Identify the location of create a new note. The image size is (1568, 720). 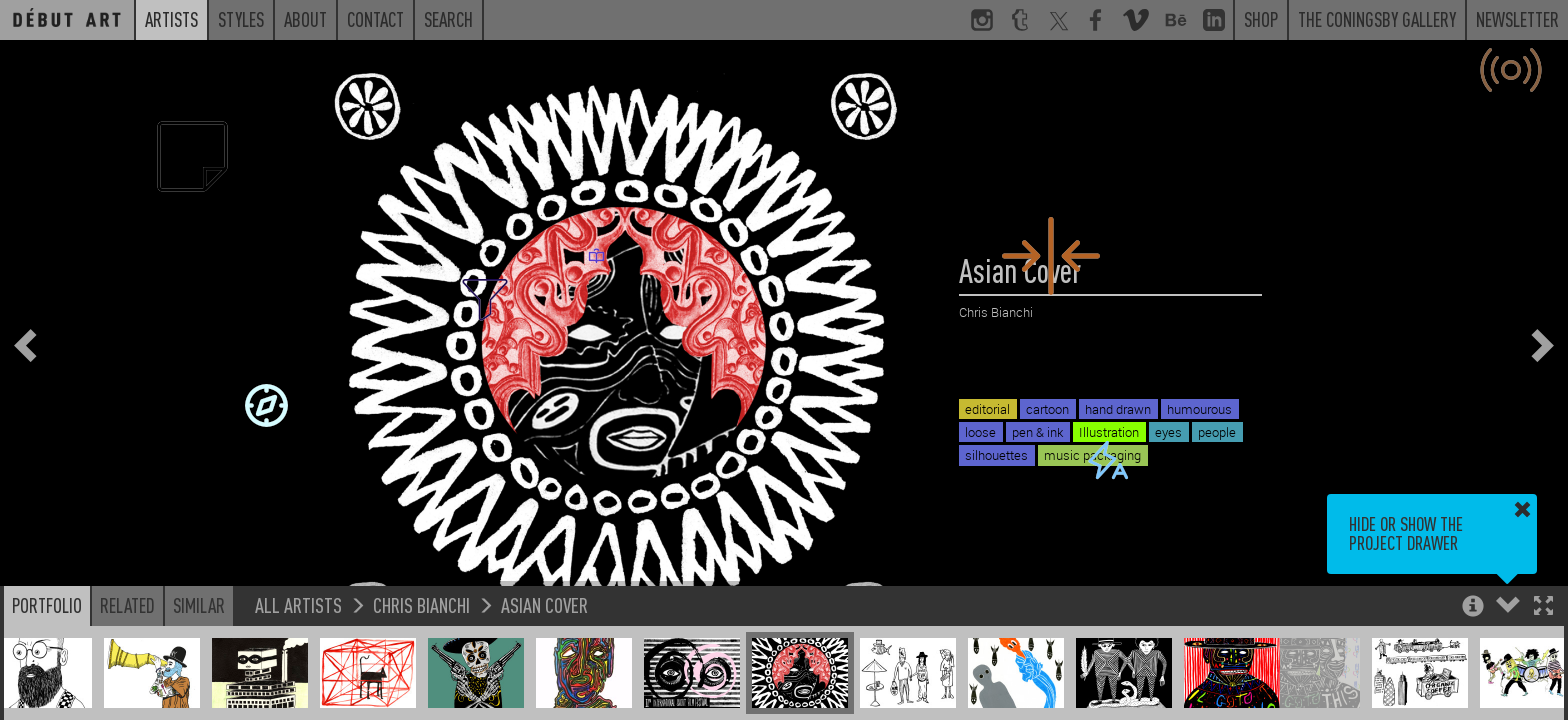
(192, 156).